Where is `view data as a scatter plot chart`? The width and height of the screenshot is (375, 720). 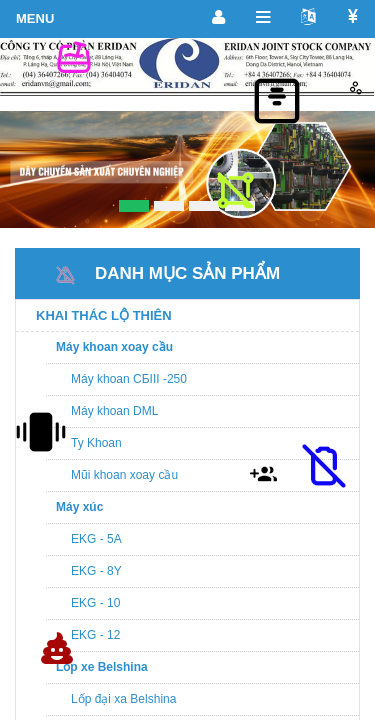 view data as a scatter plot chart is located at coordinates (356, 88).